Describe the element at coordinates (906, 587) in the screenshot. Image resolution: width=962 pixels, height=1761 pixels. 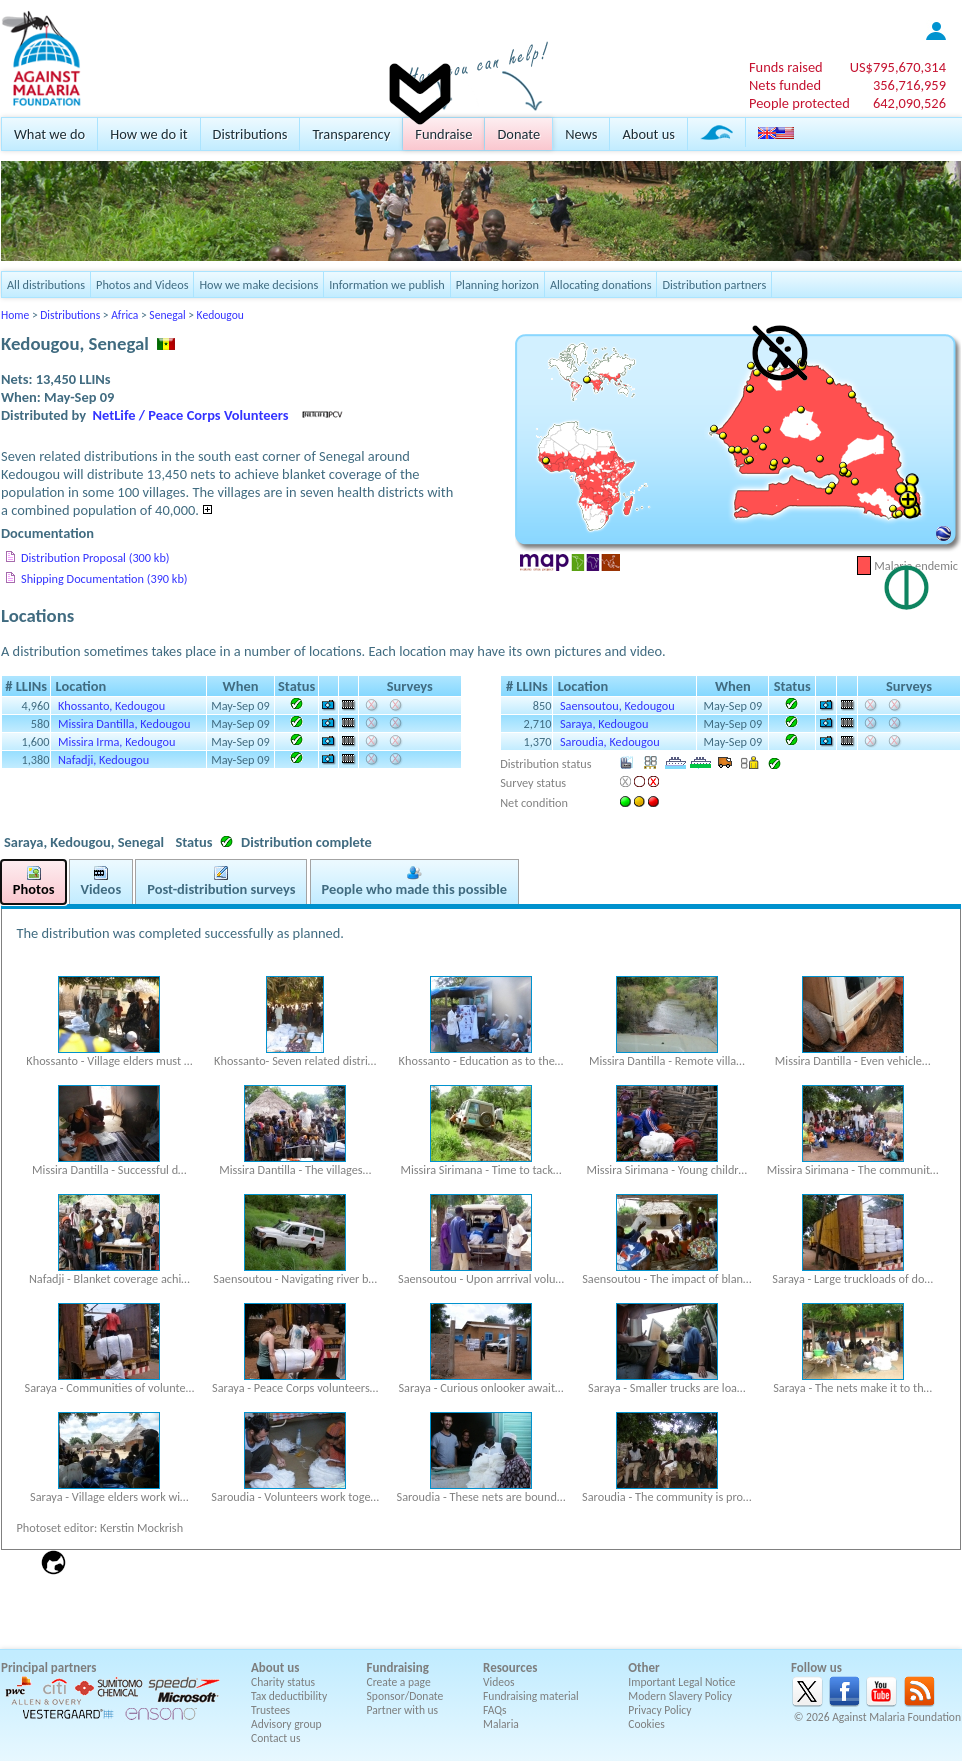
I see `toggle between light and dark mode` at that location.